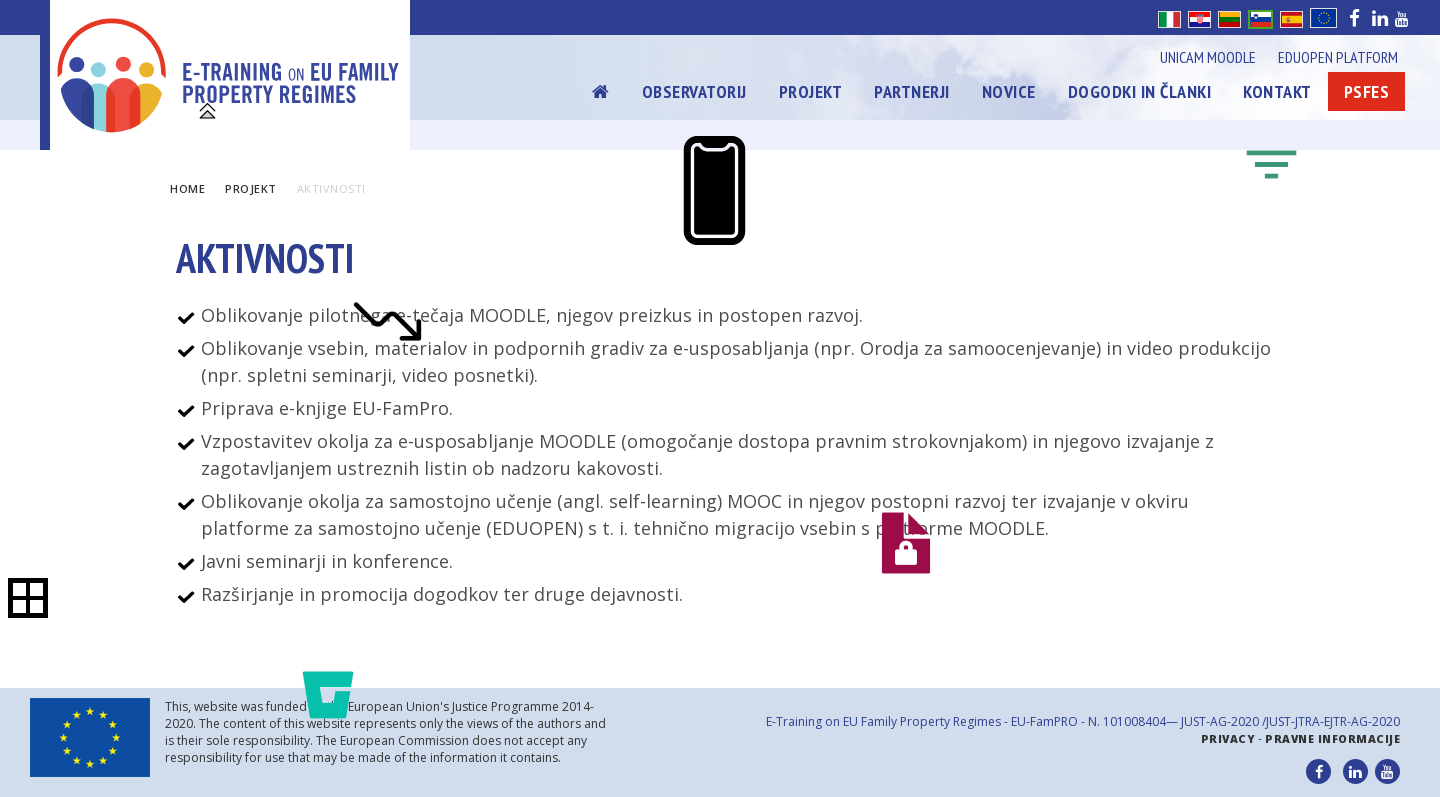 The width and height of the screenshot is (1440, 797). I want to click on toggle all borders on a table or cell, so click(28, 598).